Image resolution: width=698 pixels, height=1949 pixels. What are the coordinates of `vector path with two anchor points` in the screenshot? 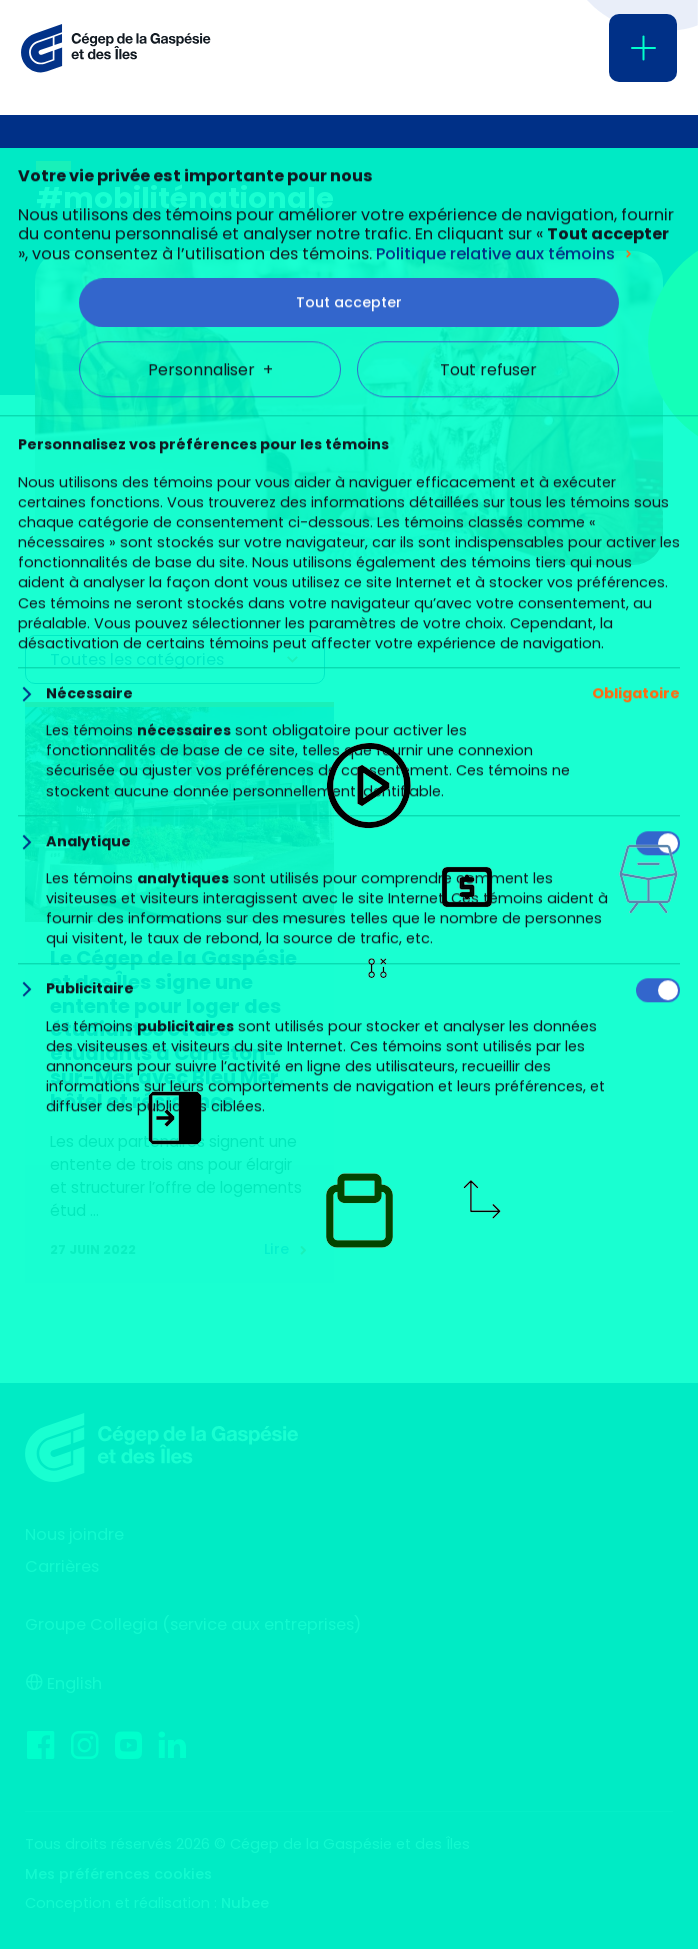 It's located at (480, 1198).